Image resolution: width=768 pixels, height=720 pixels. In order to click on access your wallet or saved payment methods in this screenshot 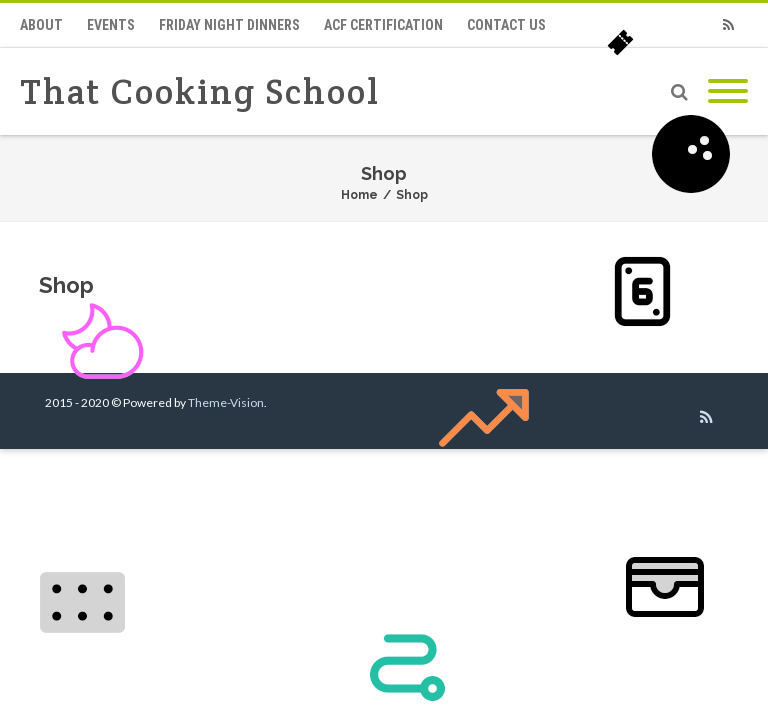, I will do `click(665, 587)`.